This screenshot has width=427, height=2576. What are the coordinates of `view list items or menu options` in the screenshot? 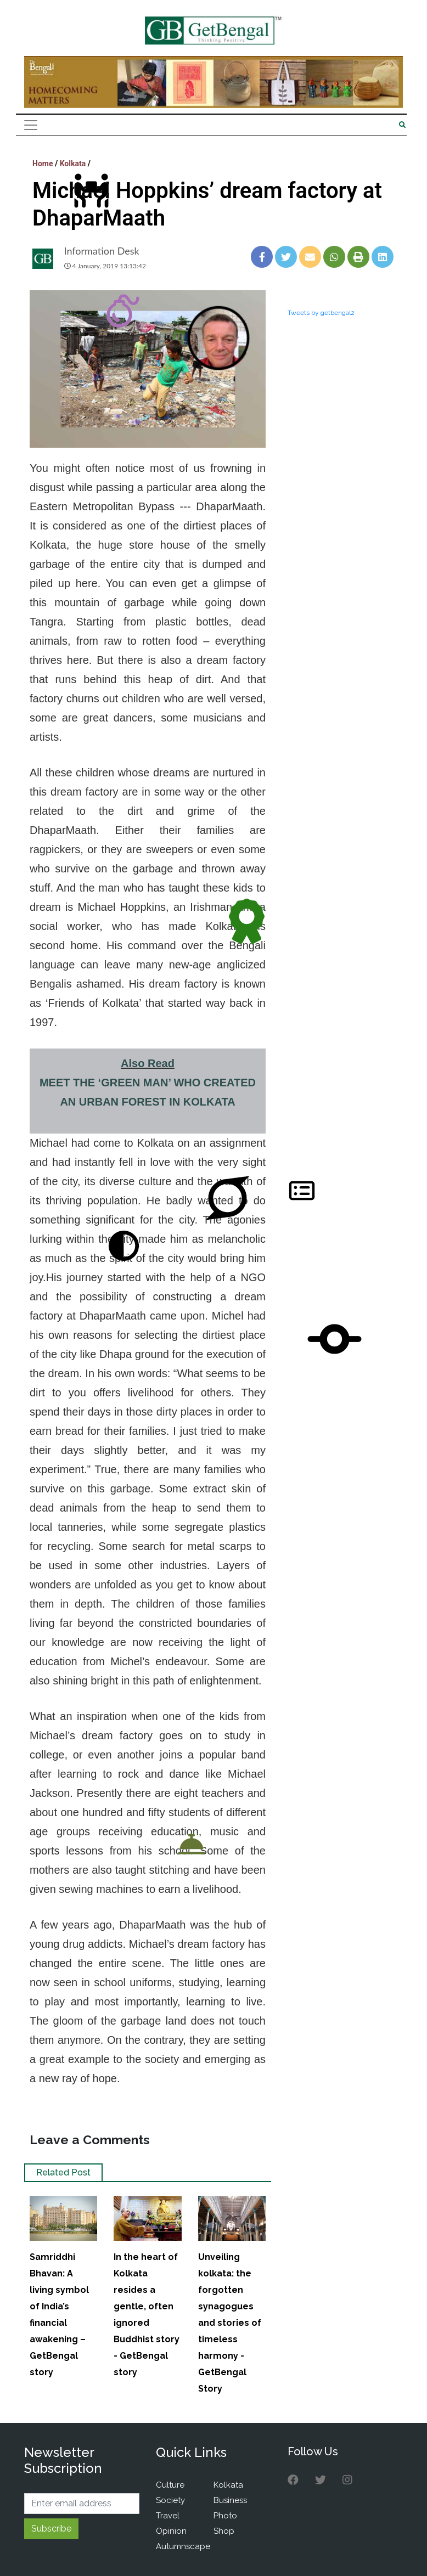 It's located at (302, 1191).